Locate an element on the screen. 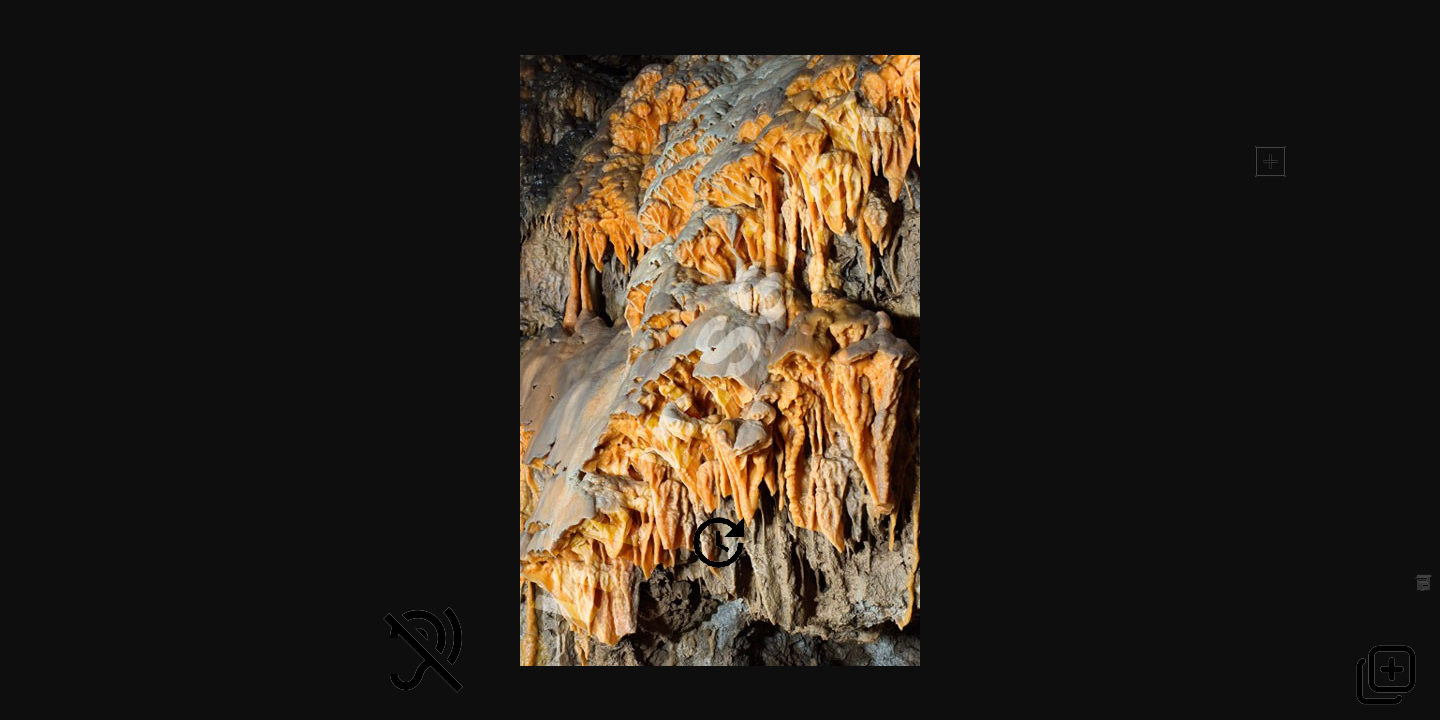 The width and height of the screenshot is (1440, 720). check for updates is located at coordinates (718, 542).